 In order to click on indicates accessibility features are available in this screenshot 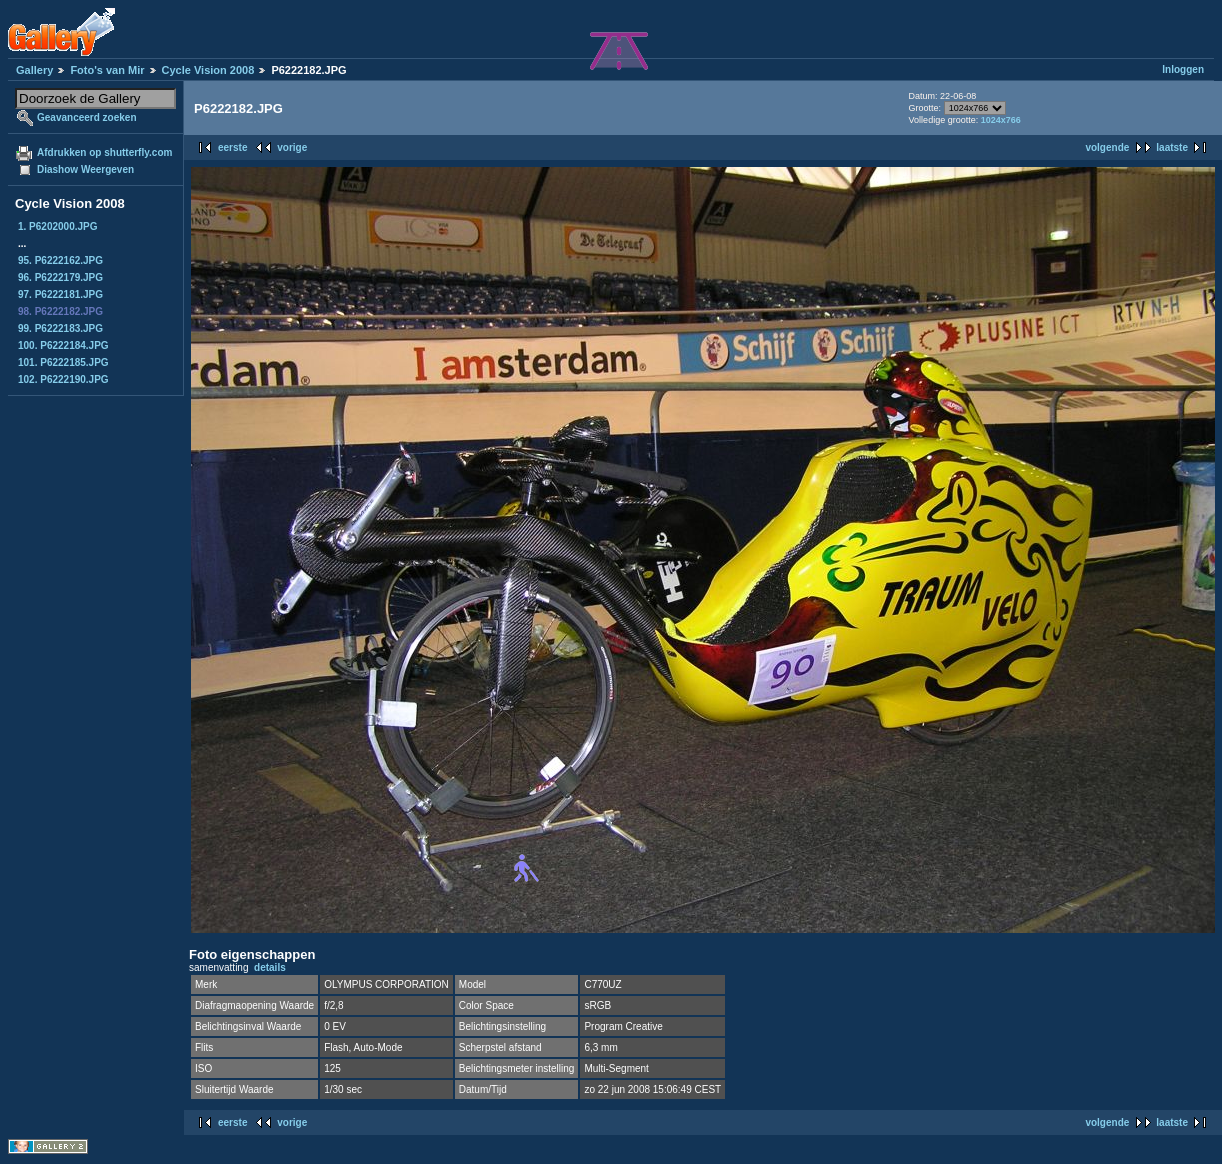, I will do `click(525, 868)`.